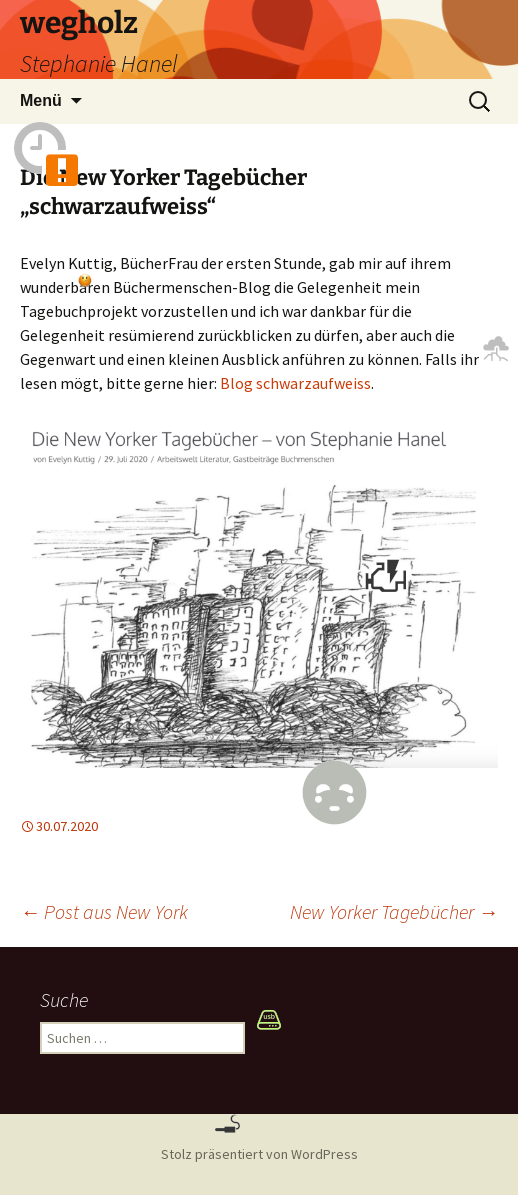  I want to click on audio output via headphones, so click(227, 1126).